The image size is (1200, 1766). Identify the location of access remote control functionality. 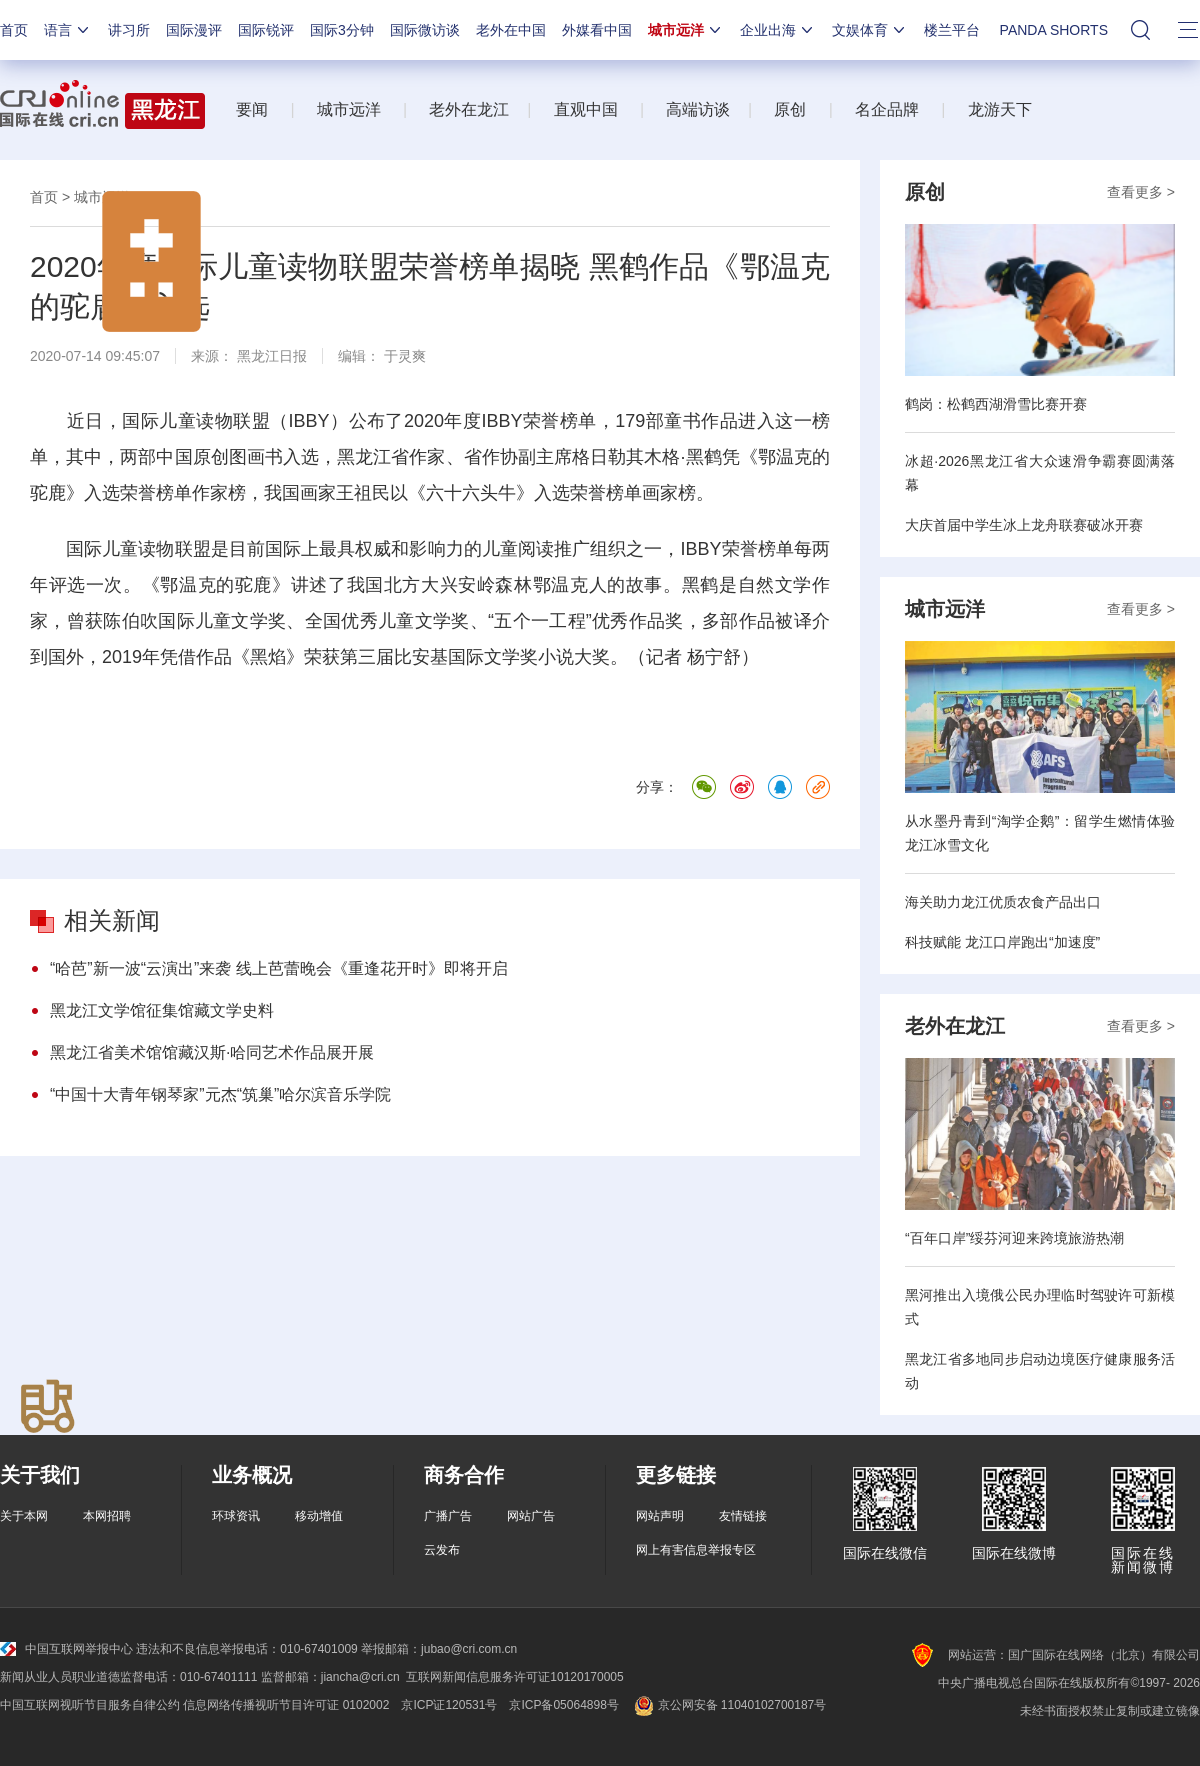
(151, 261).